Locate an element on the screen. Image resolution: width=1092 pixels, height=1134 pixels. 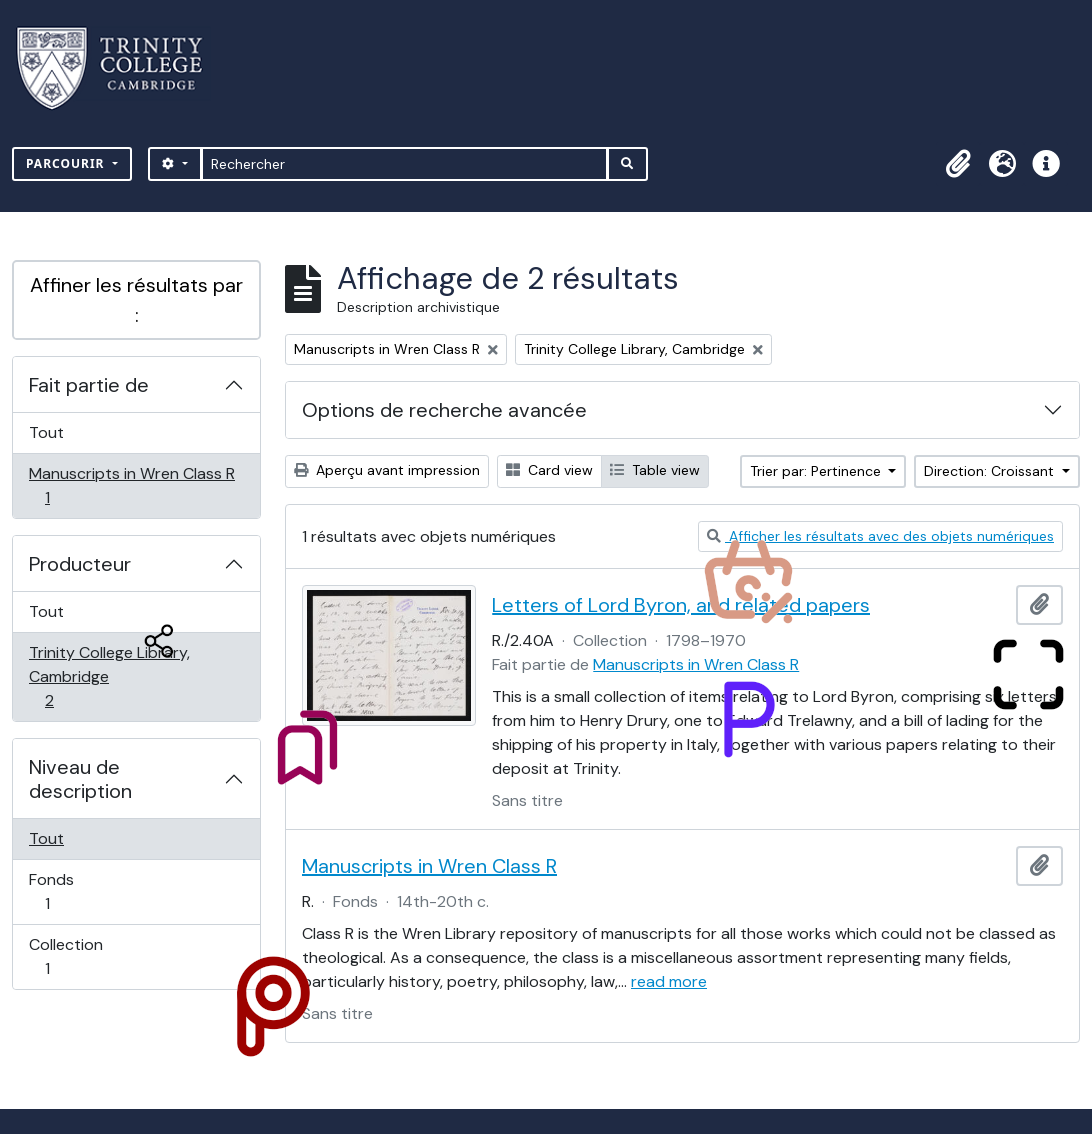
view discounted items in your basket is located at coordinates (748, 579).